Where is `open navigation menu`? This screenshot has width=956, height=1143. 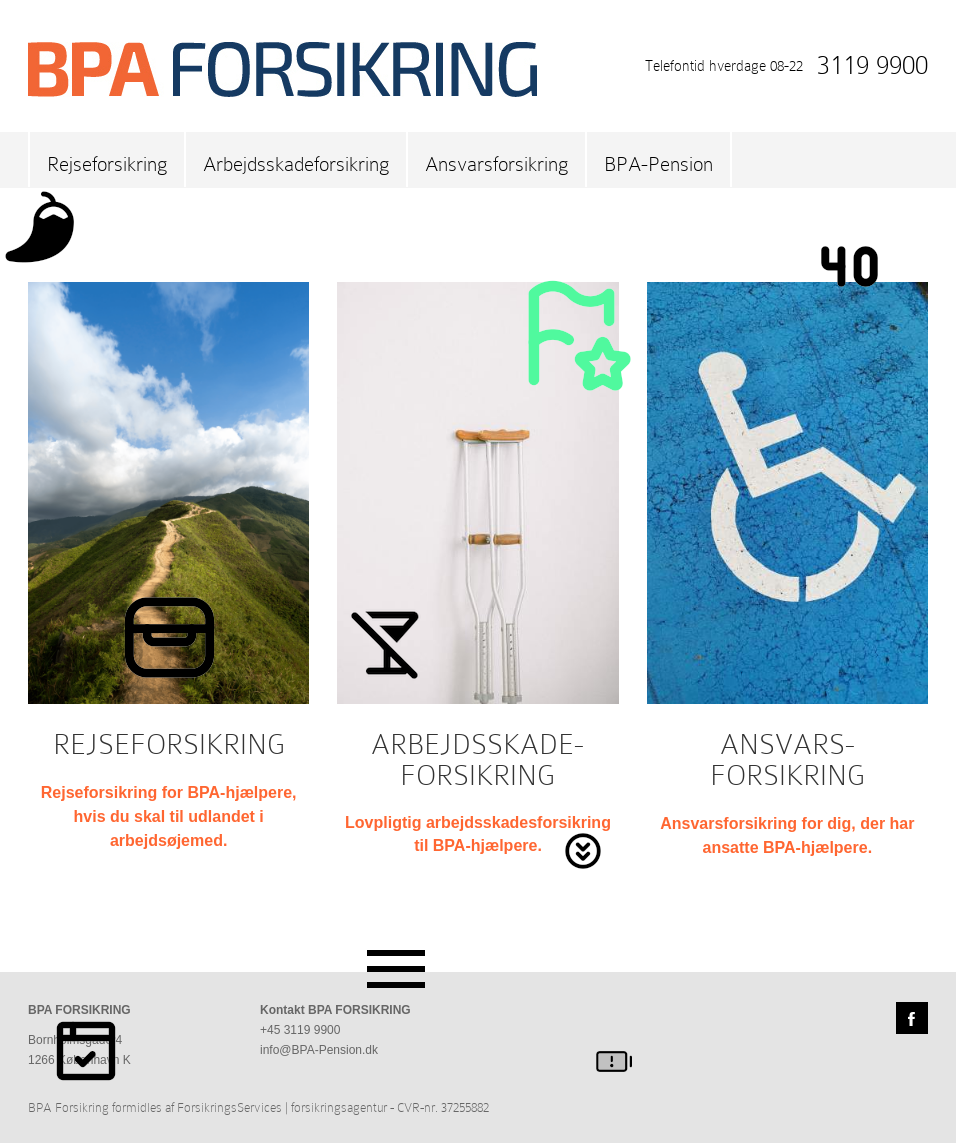 open navigation menu is located at coordinates (396, 969).